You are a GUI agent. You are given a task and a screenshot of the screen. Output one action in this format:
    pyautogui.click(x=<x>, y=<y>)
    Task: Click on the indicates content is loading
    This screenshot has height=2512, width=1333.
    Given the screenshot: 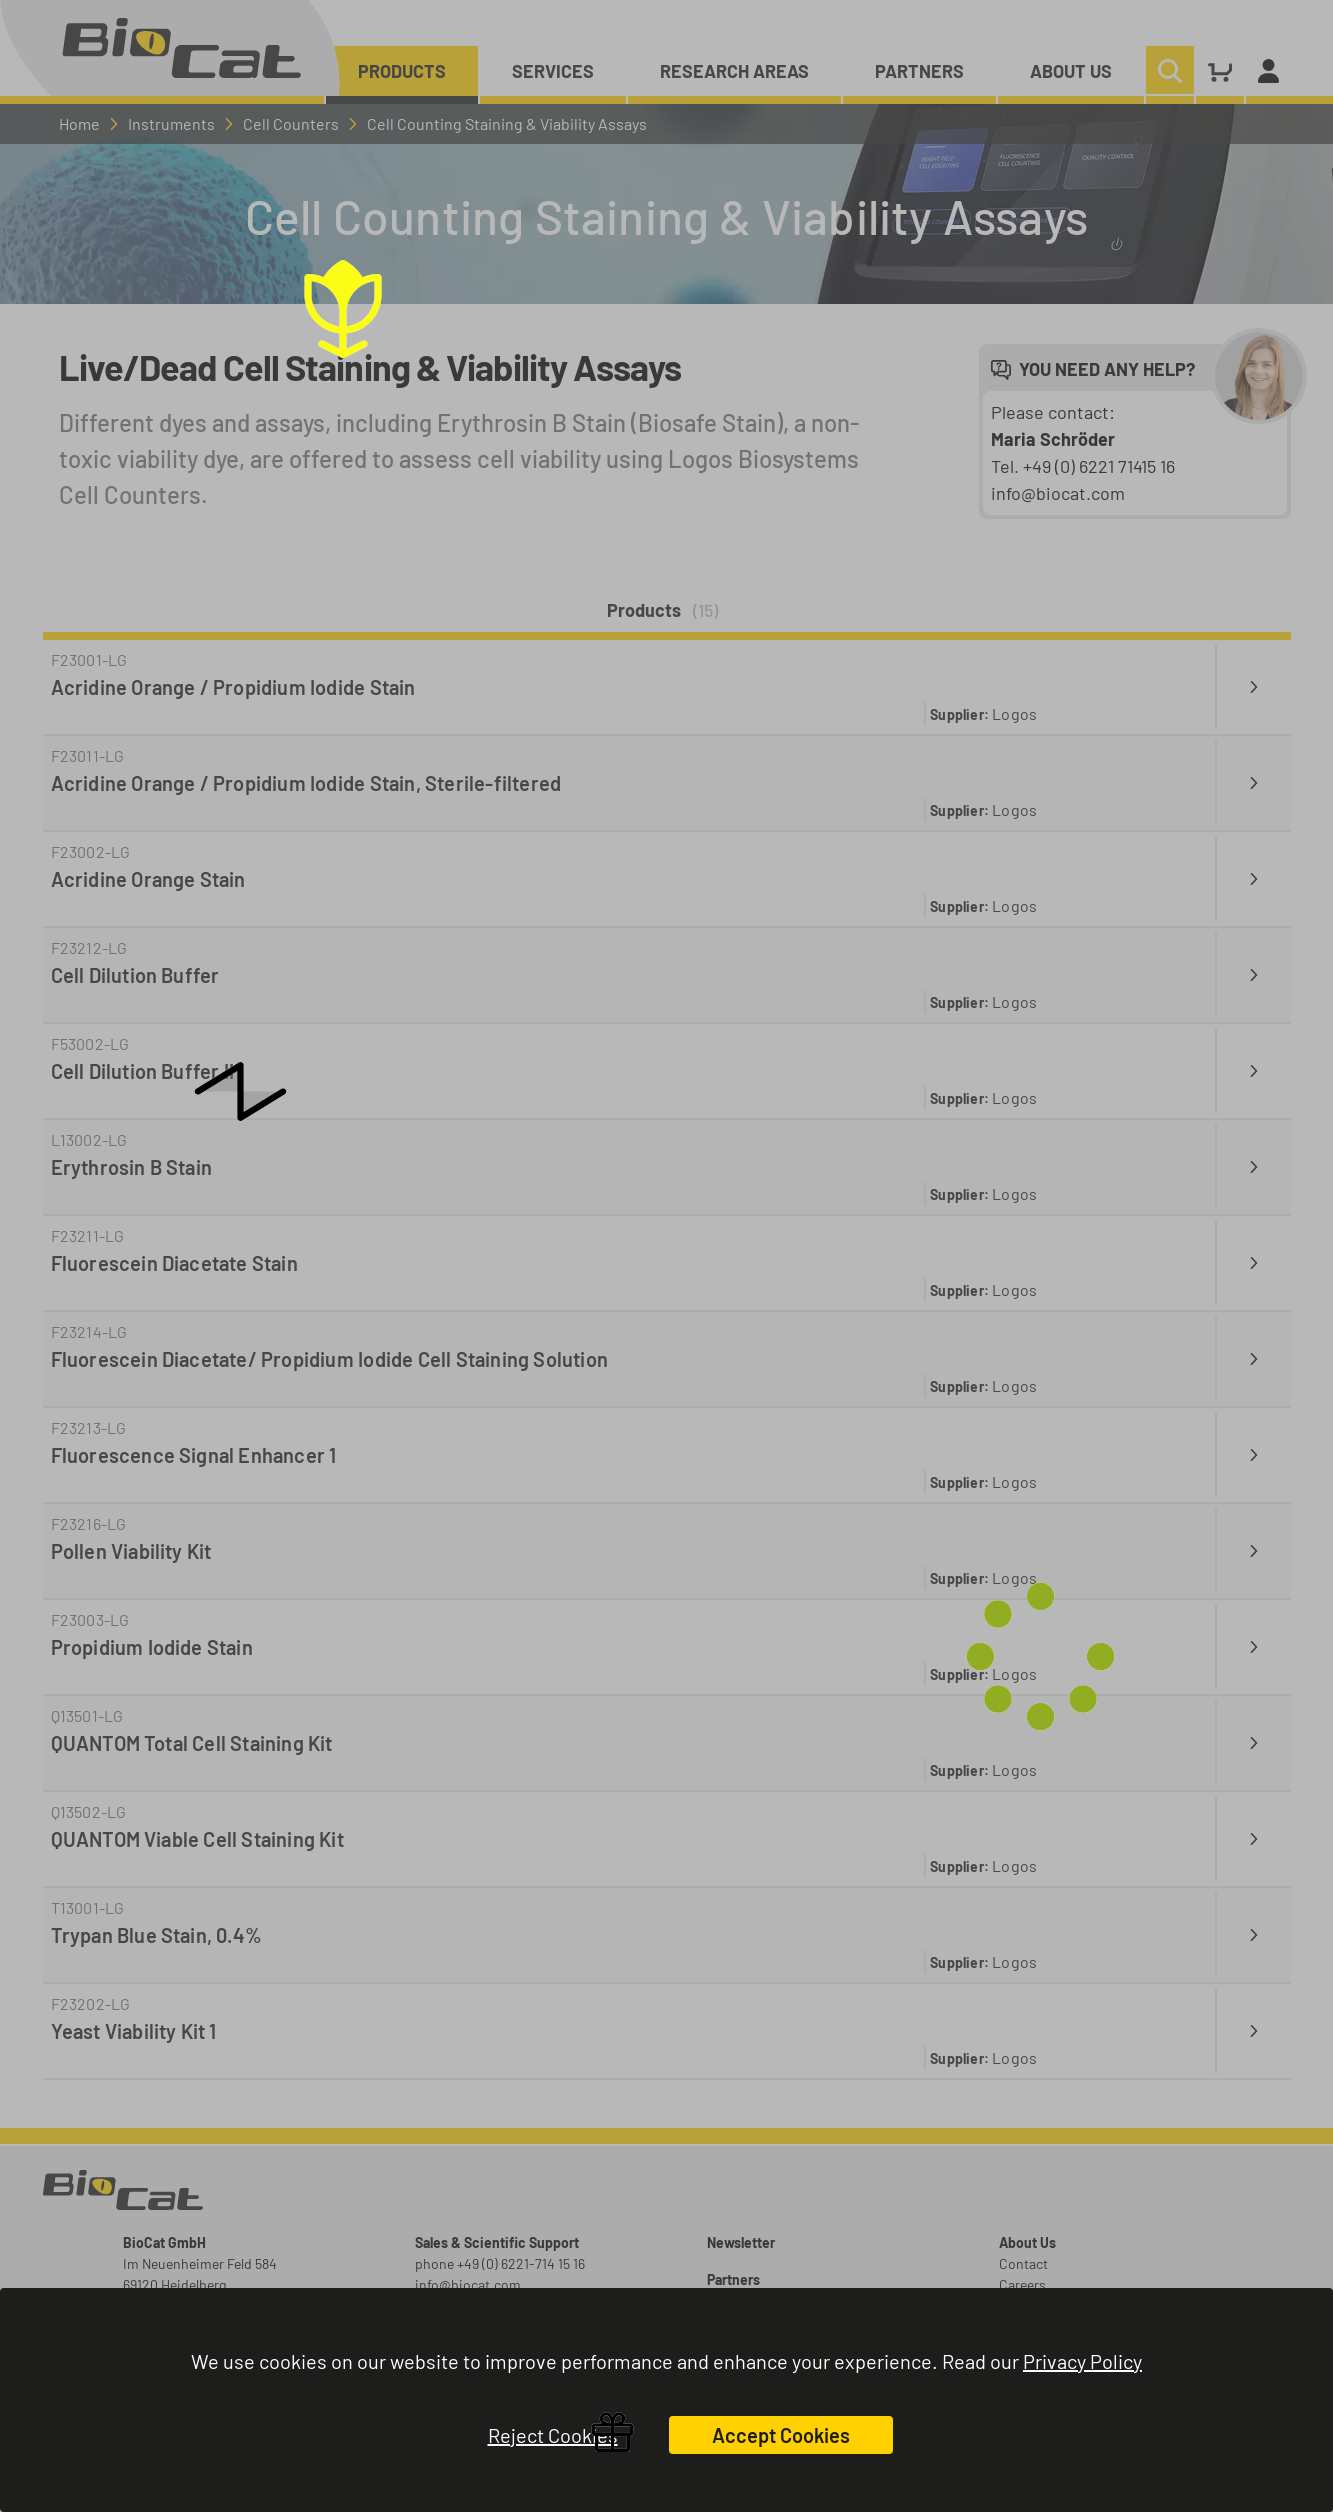 What is the action you would take?
    pyautogui.click(x=1040, y=1656)
    